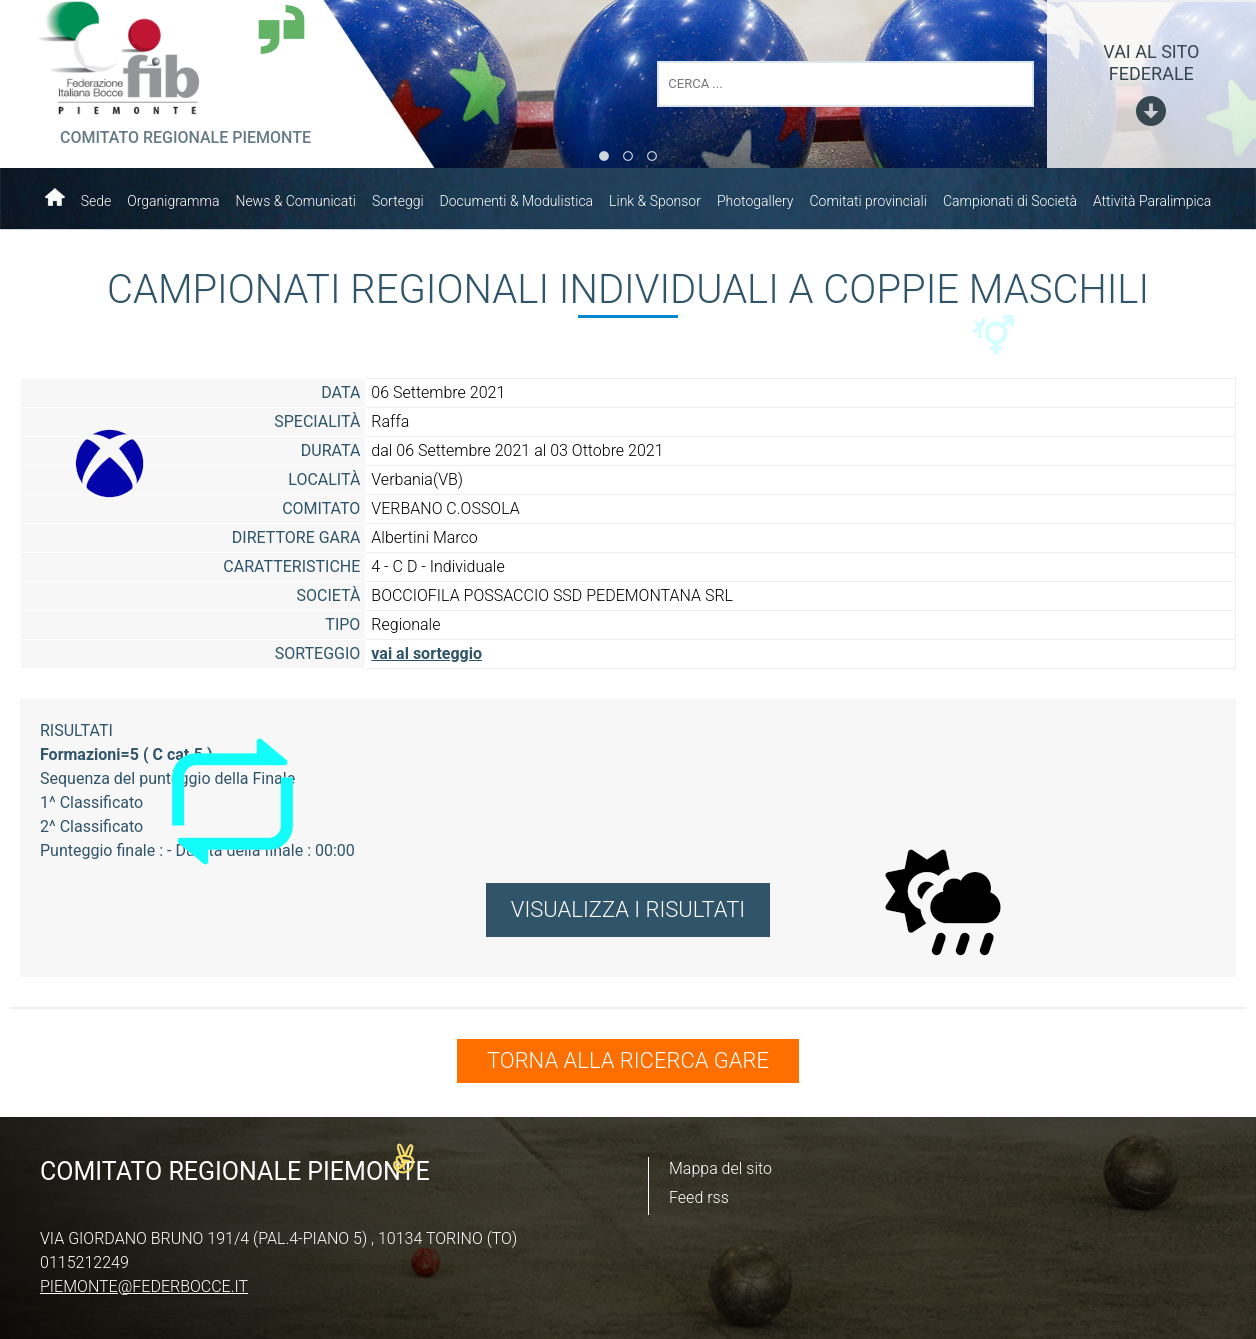  Describe the element at coordinates (281, 29) in the screenshot. I see `visit glassdoor website` at that location.